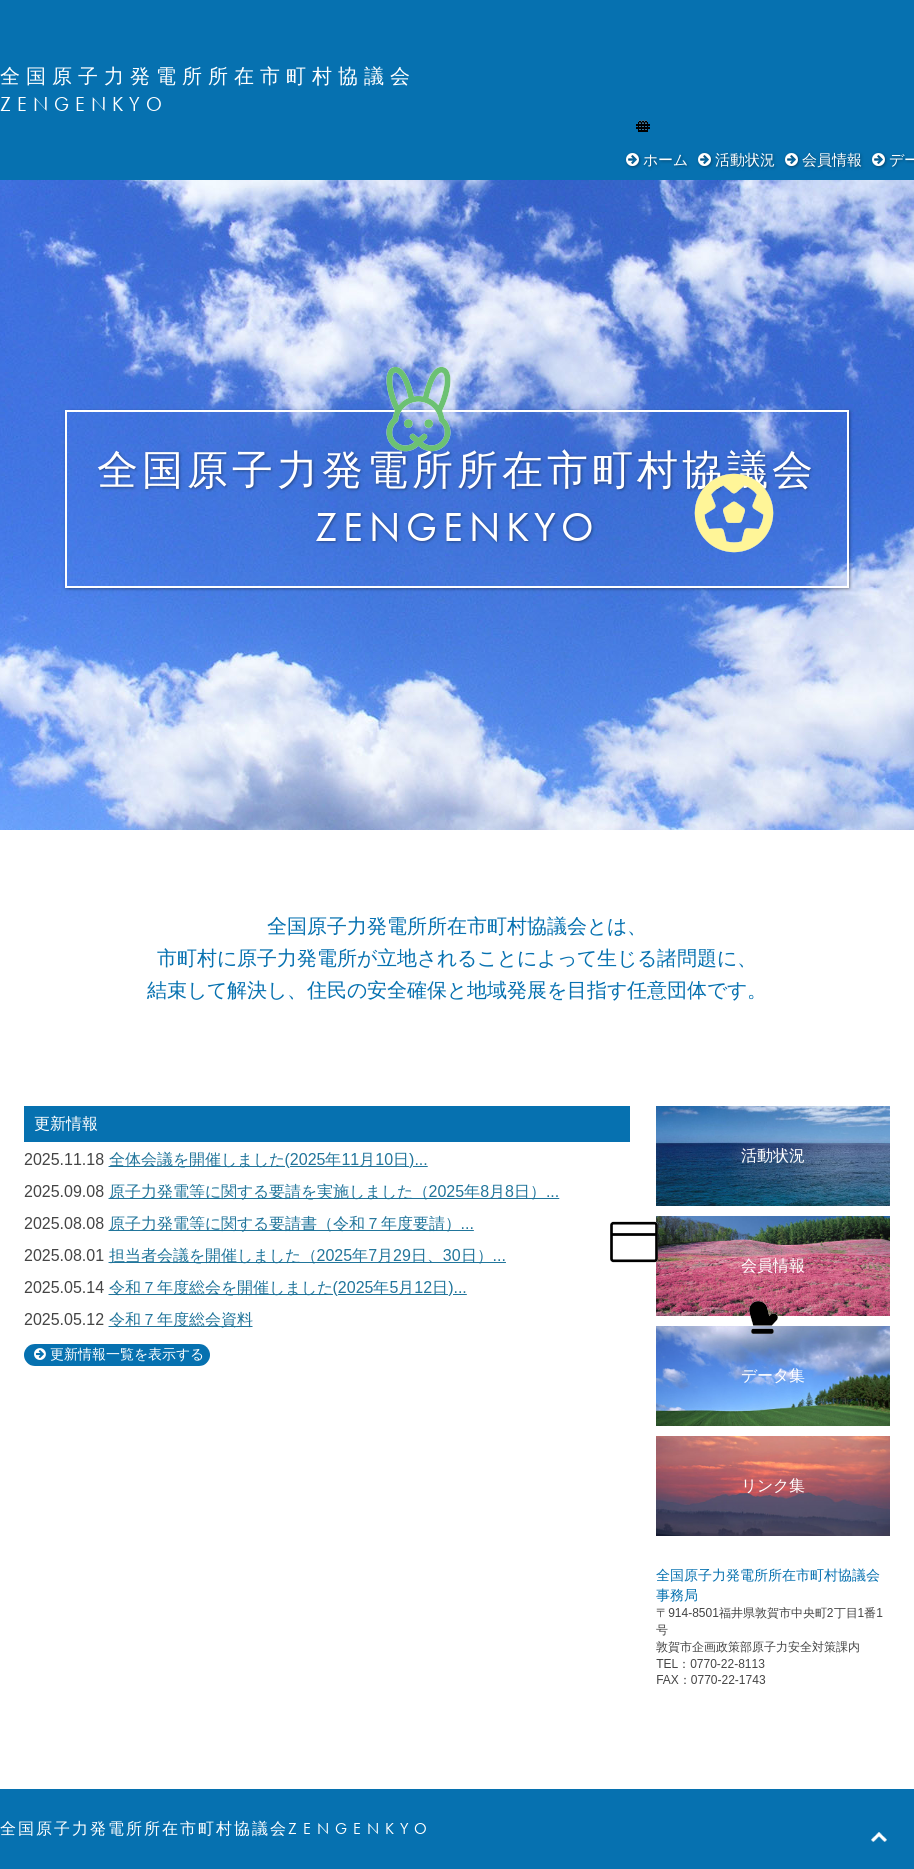  What do you see at coordinates (734, 513) in the screenshot?
I see `access sports or football content` at bounding box center [734, 513].